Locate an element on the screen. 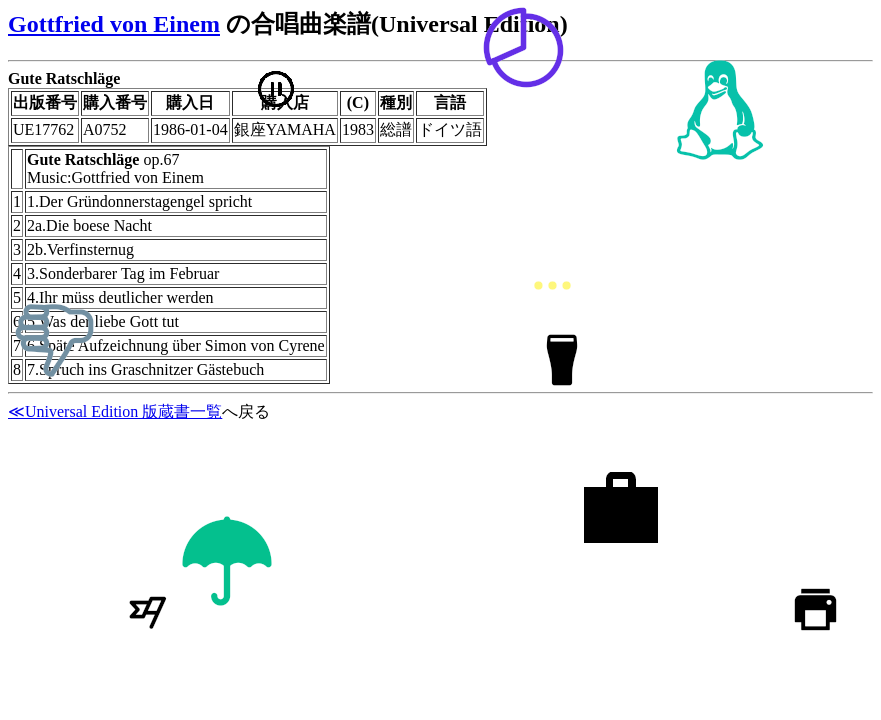 The width and height of the screenshot is (881, 720). view nearby bars or pubs is located at coordinates (562, 360).